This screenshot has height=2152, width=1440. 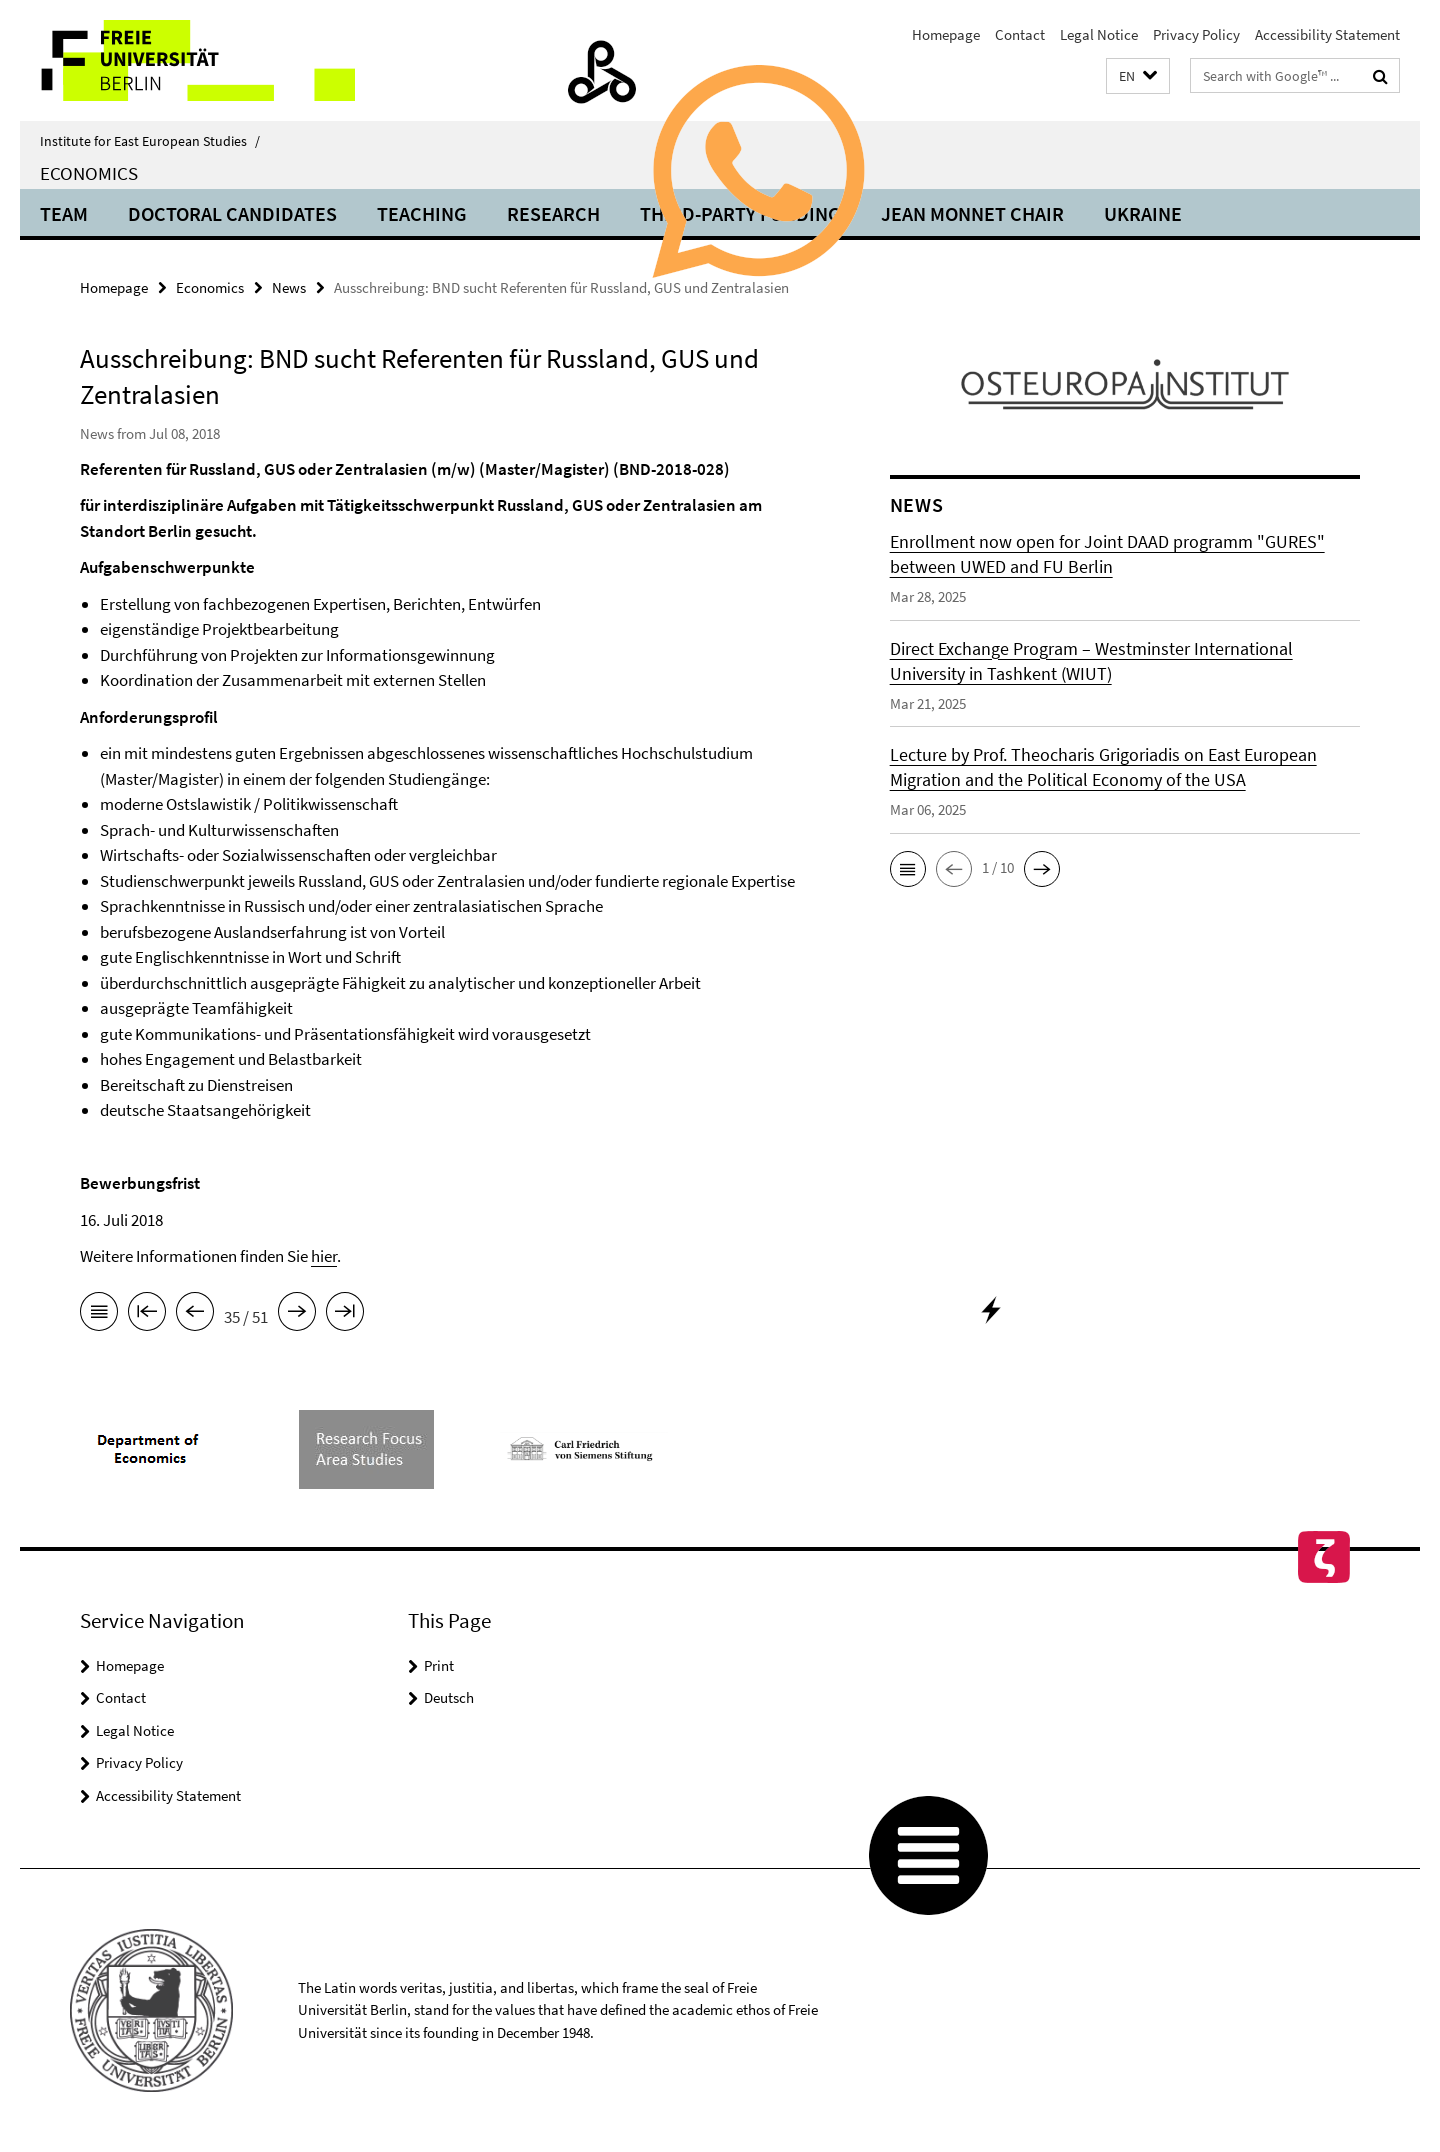 What do you see at coordinates (758, 171) in the screenshot?
I see `open whatsapp messaging app` at bounding box center [758, 171].